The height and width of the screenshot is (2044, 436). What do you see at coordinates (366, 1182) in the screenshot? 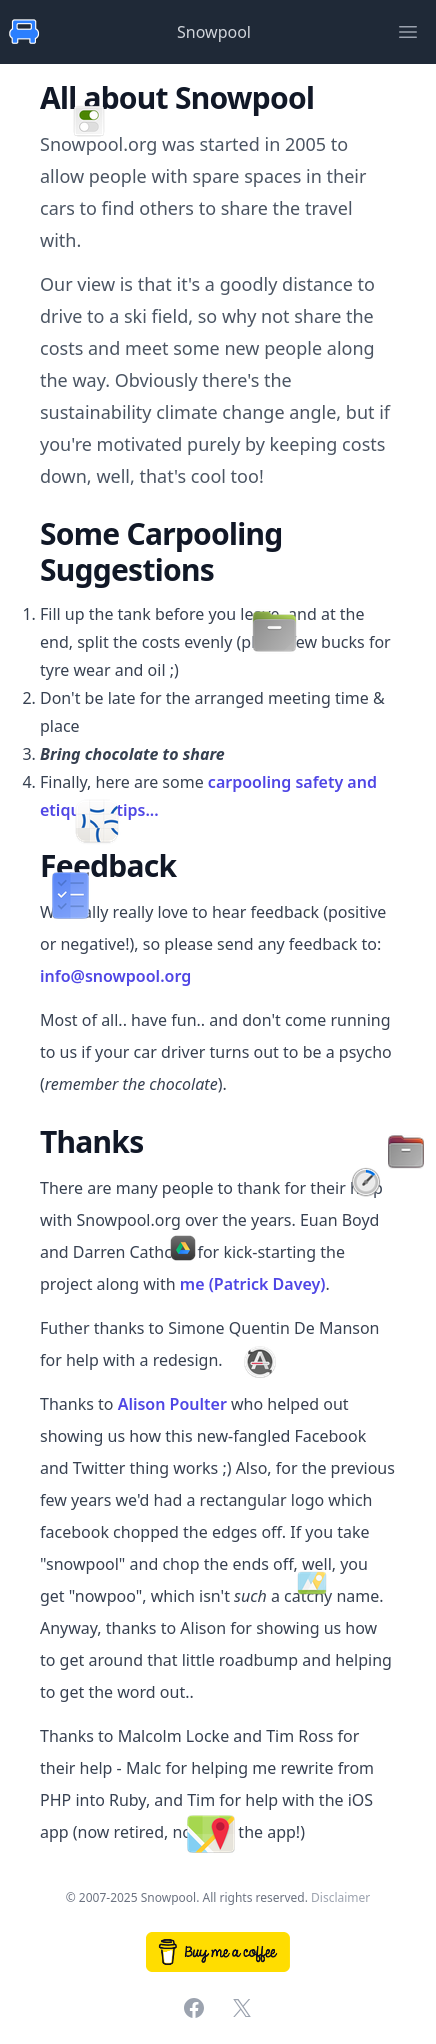
I see `open sysprof system profiler` at bounding box center [366, 1182].